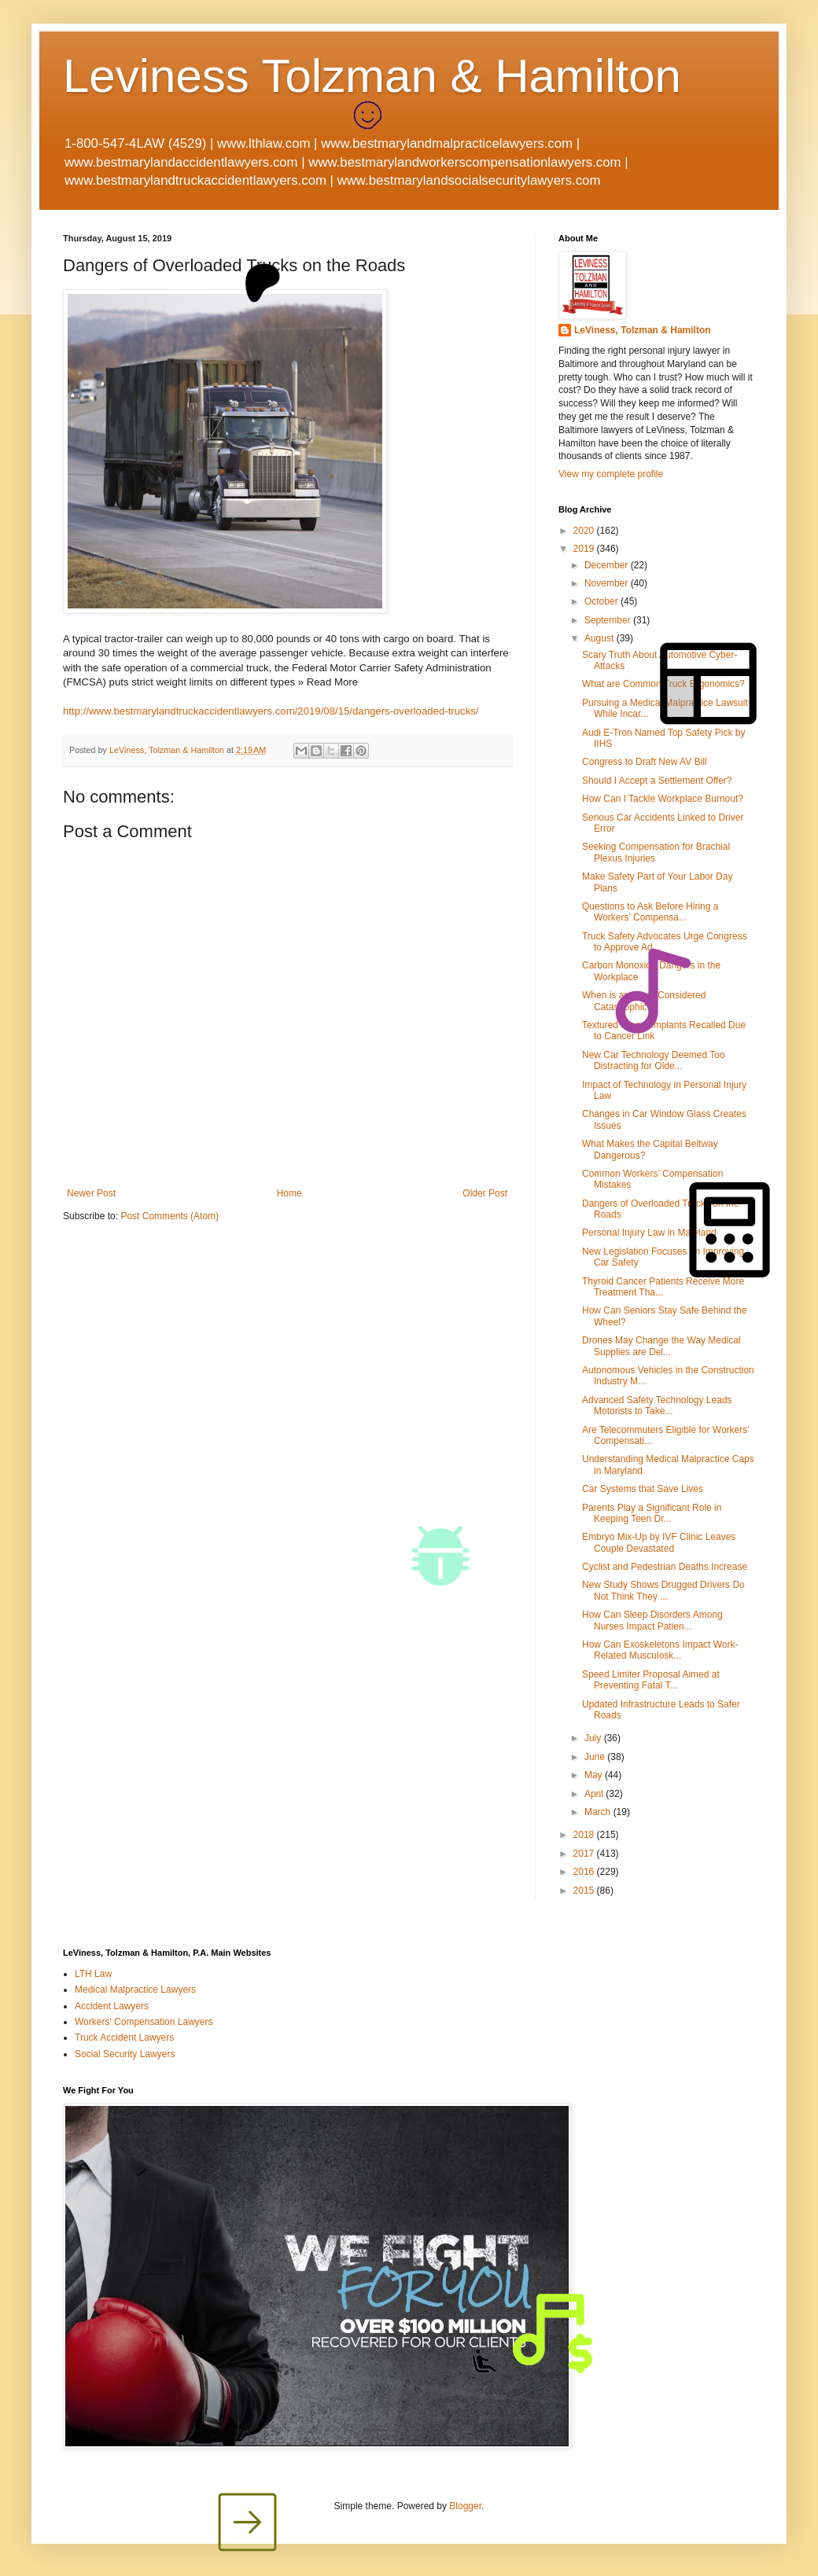 The width and height of the screenshot is (818, 2576). I want to click on report a bug or issue, so click(440, 1555).